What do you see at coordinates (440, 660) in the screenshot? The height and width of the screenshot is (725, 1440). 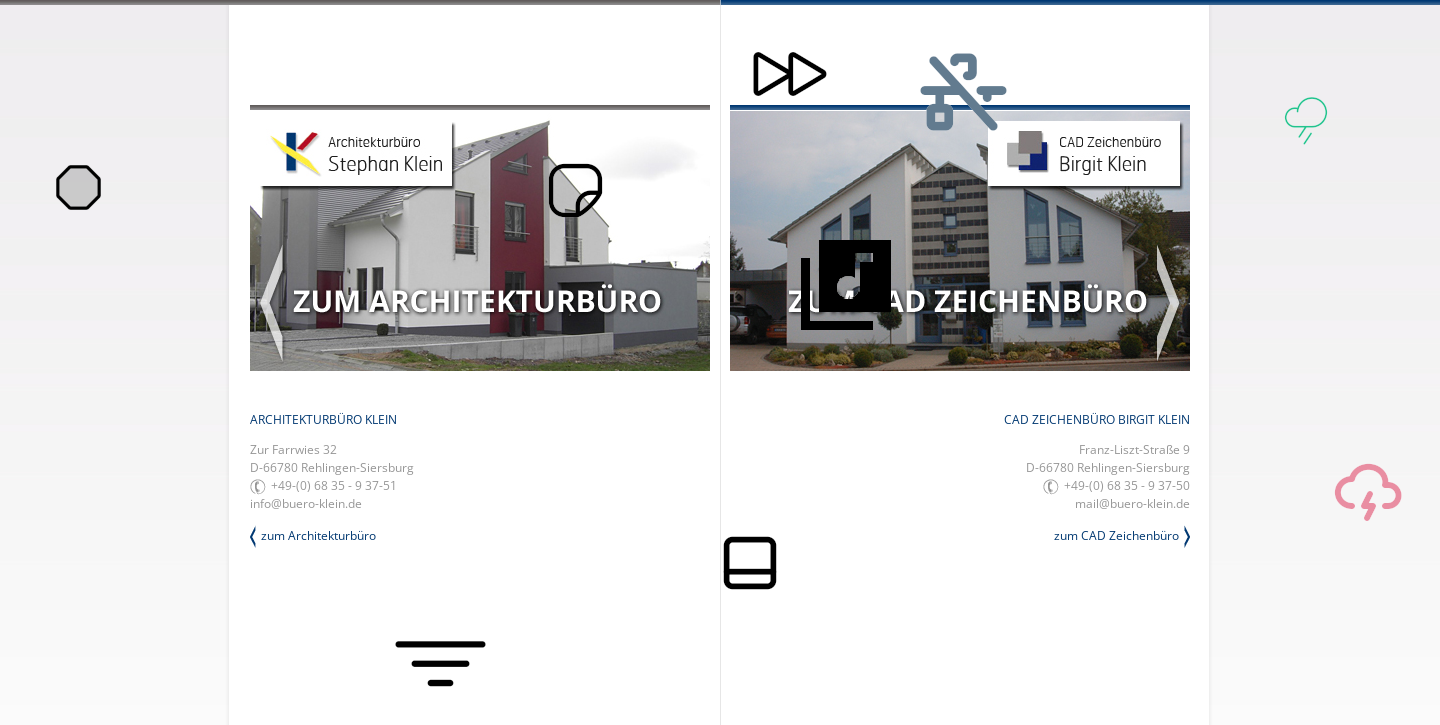 I see `filter or sort list items` at bounding box center [440, 660].